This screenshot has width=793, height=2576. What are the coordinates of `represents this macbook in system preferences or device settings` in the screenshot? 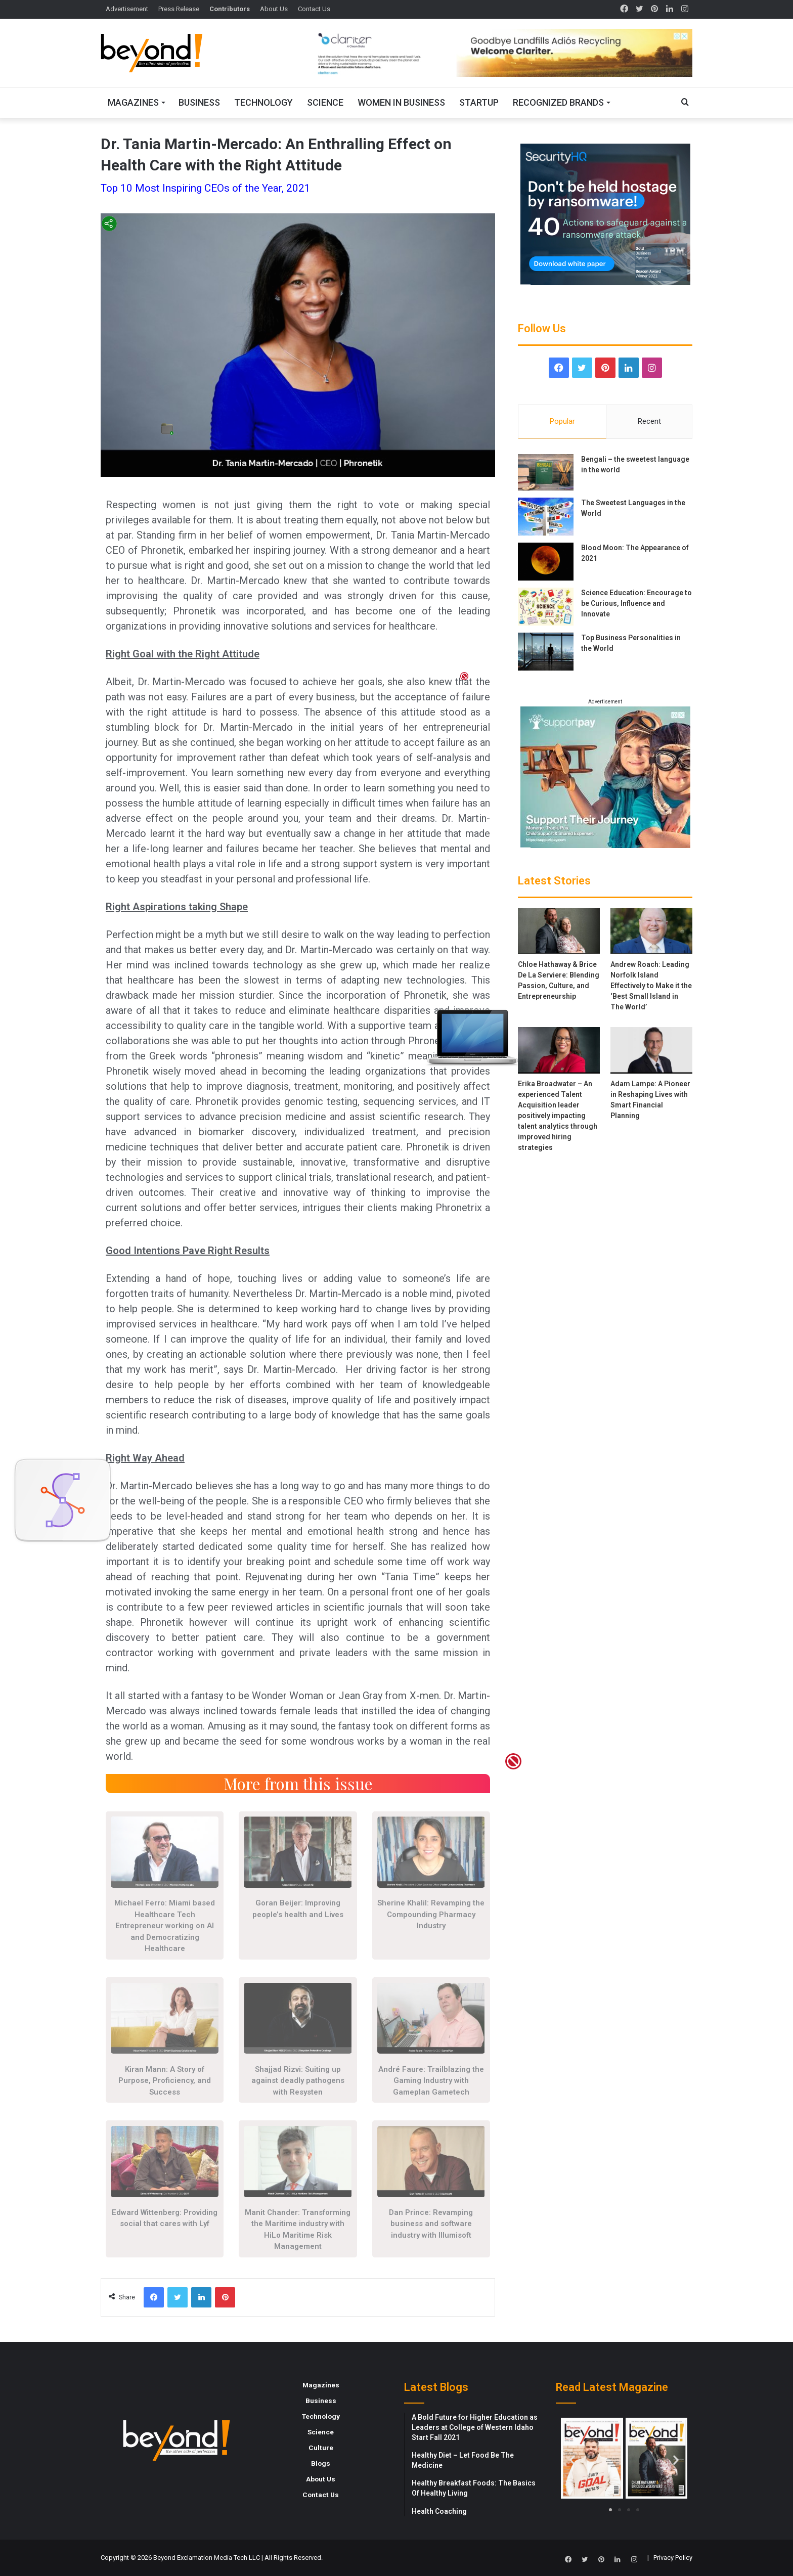 It's located at (472, 1032).